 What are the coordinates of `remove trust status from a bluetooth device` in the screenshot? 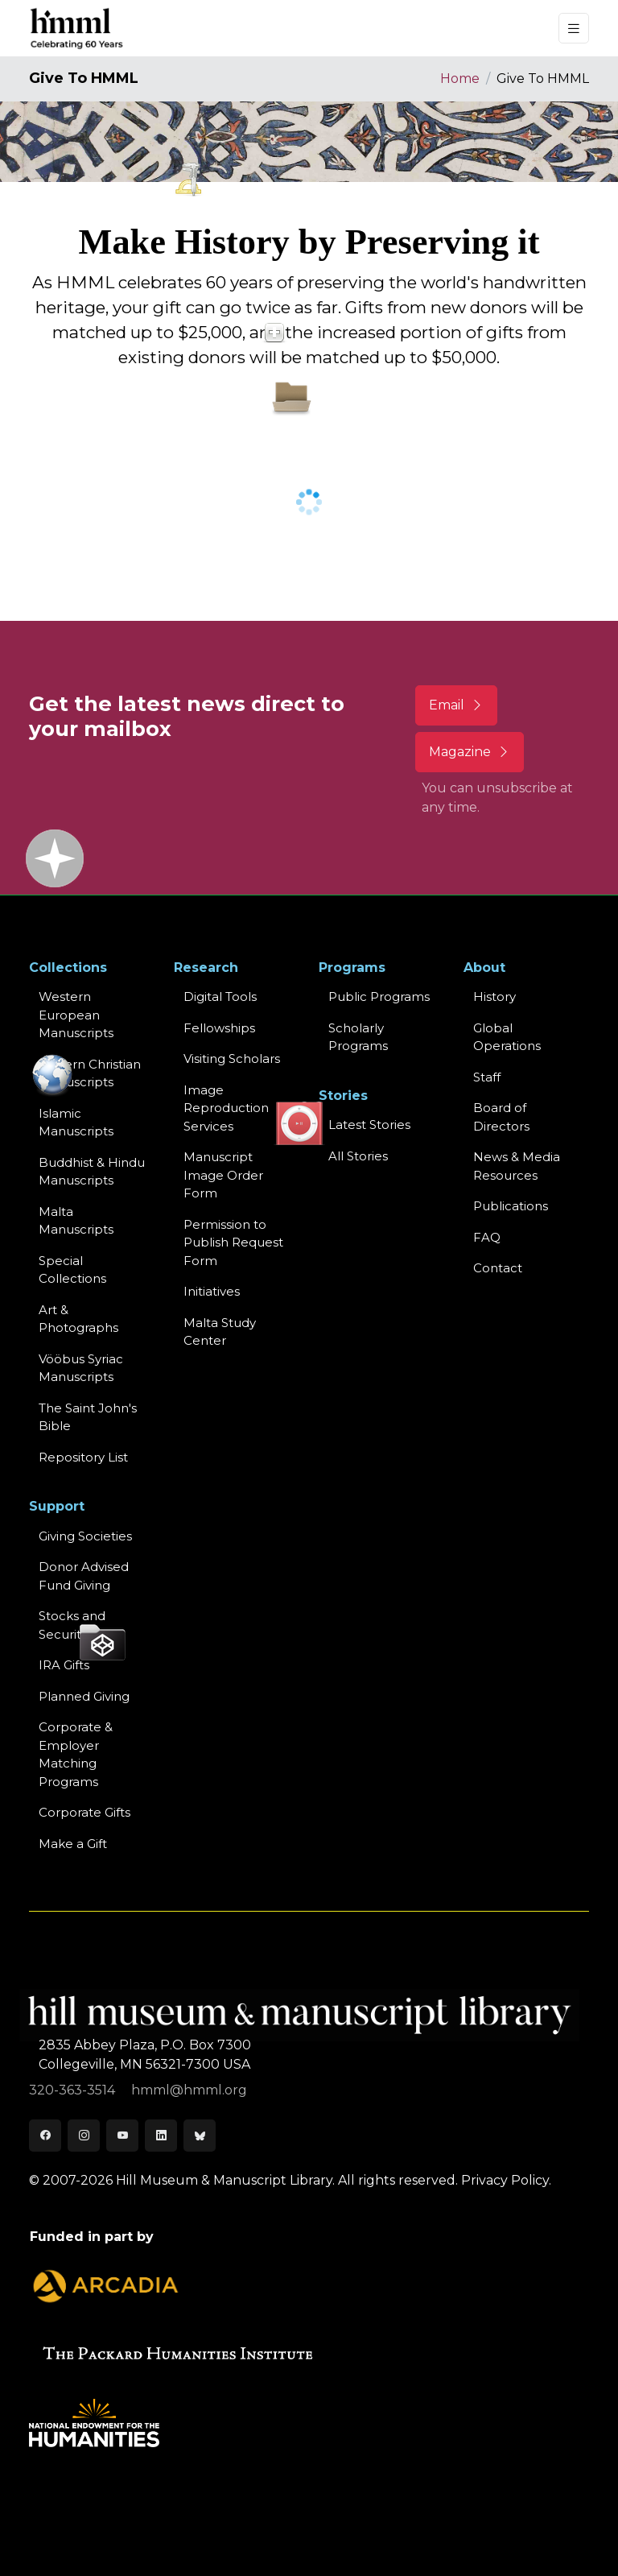 It's located at (55, 858).